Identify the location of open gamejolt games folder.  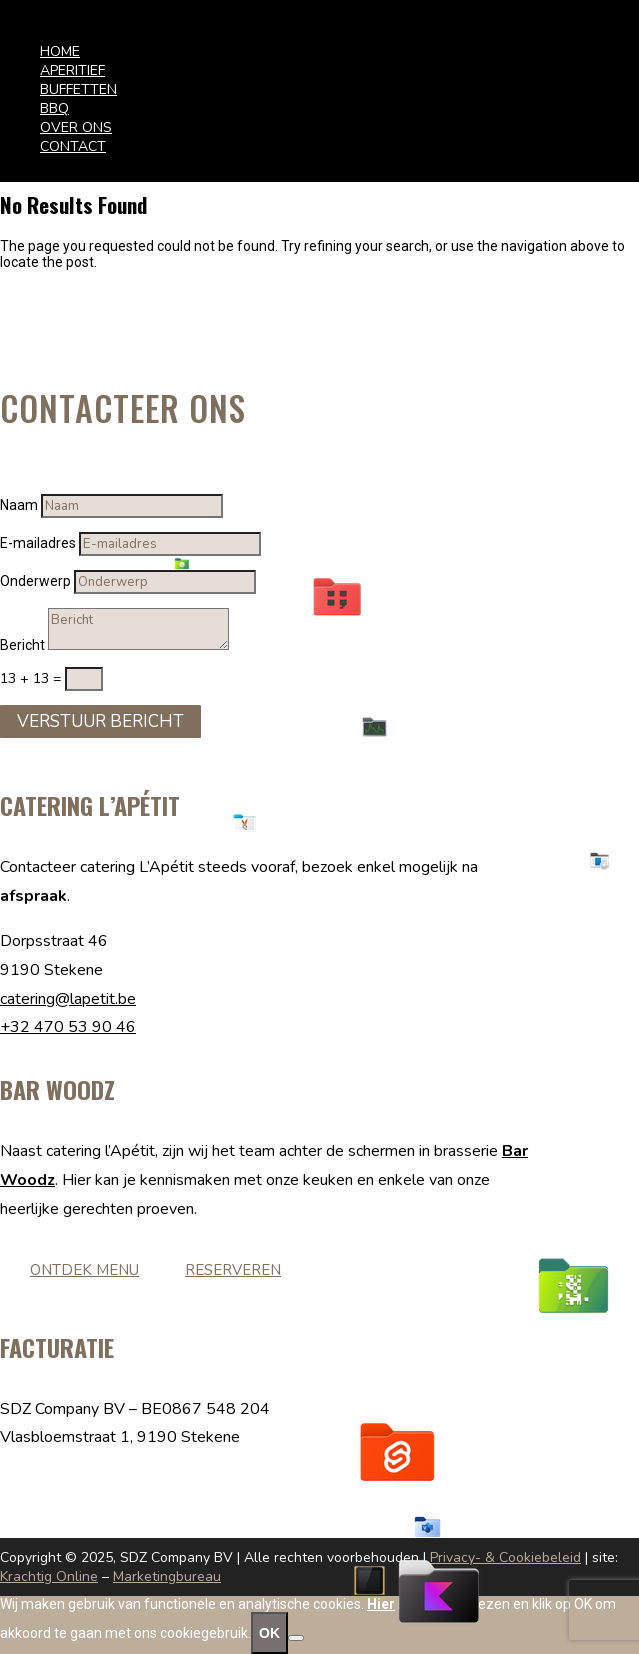
(182, 564).